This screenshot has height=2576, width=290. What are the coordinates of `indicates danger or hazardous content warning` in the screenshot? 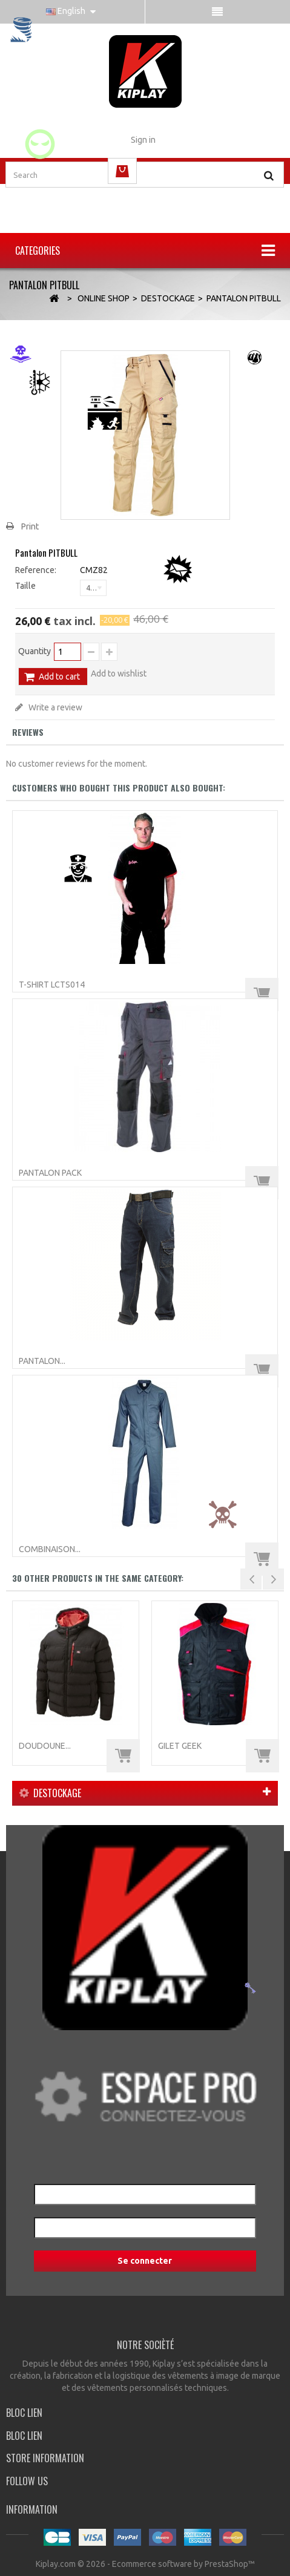 It's located at (223, 1515).